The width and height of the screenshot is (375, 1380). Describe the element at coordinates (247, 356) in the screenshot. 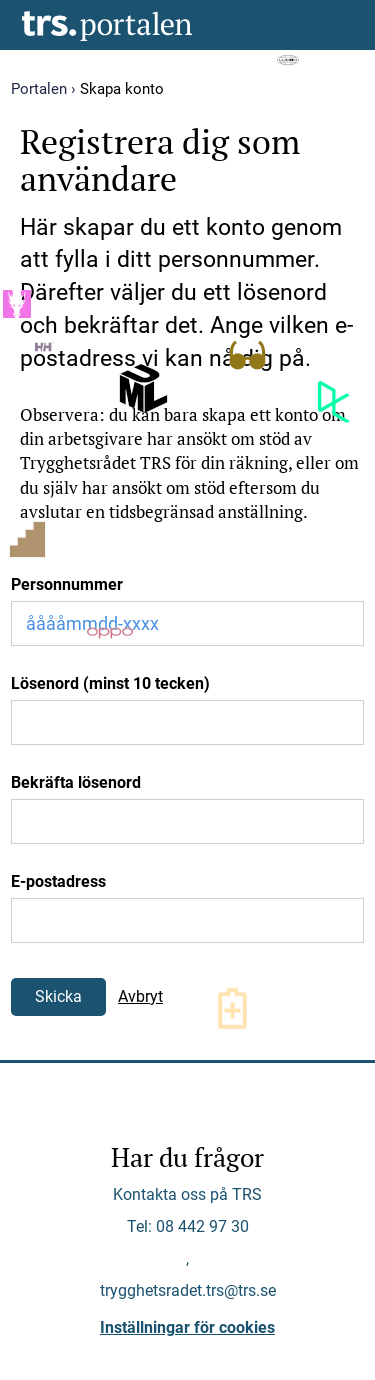

I see `enable reading mode or accessibility features` at that location.